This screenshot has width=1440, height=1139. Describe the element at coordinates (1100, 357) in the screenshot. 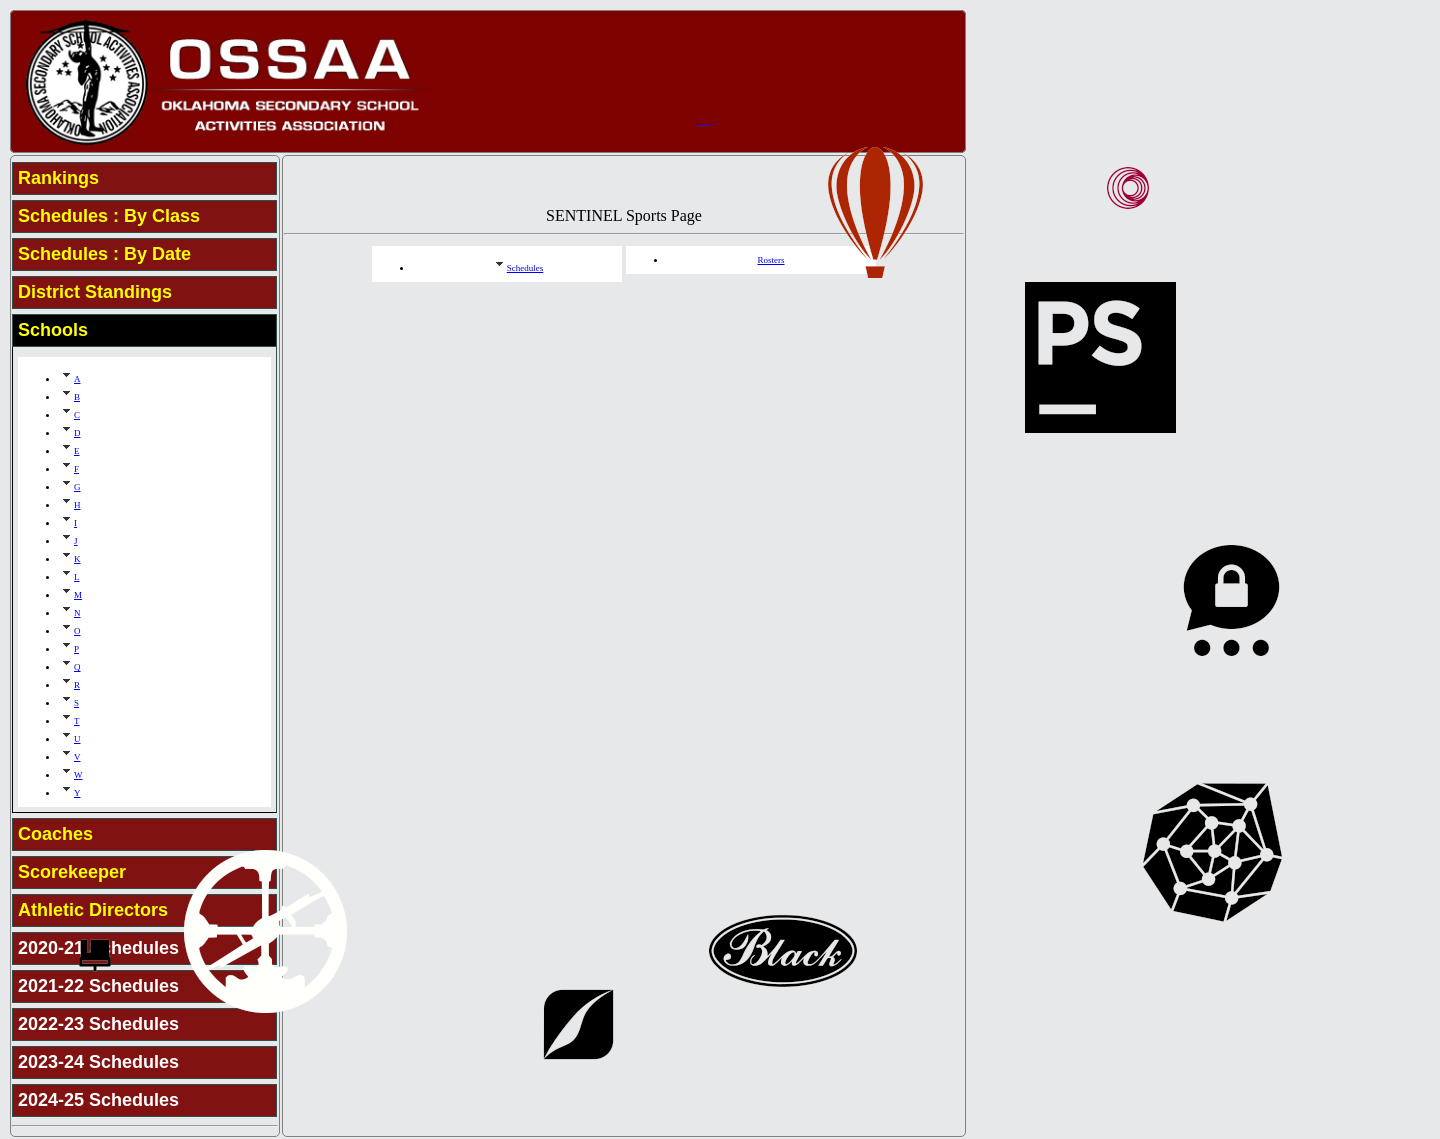

I see `open phpstorm ide` at that location.